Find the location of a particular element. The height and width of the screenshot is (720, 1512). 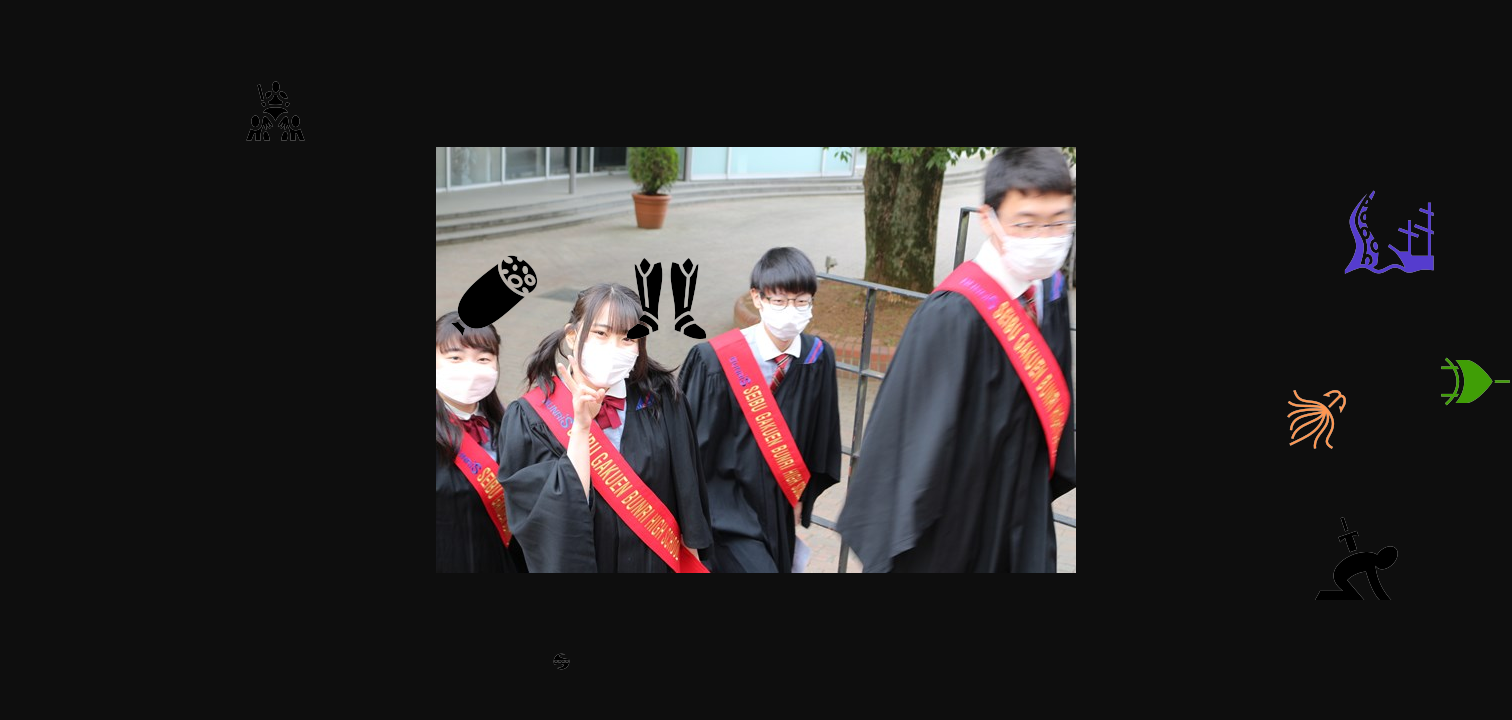

indicates a backstab or stealth attack ability is located at coordinates (1357, 558).